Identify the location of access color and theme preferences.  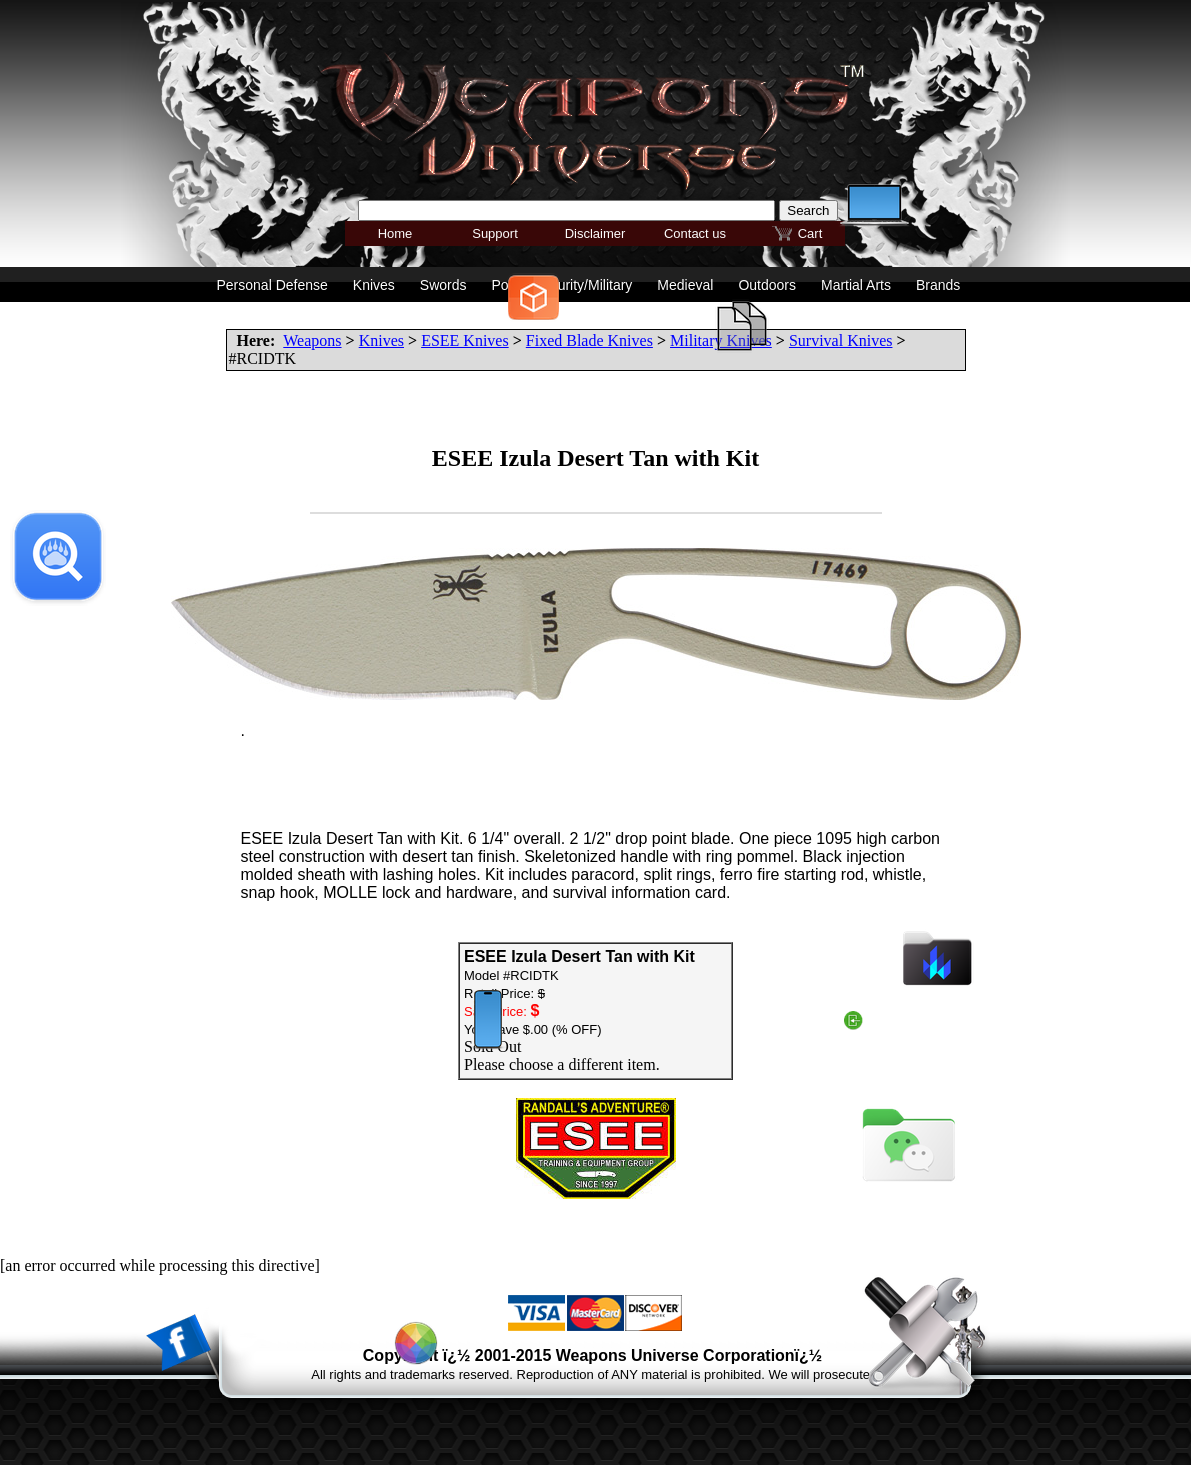
(416, 1343).